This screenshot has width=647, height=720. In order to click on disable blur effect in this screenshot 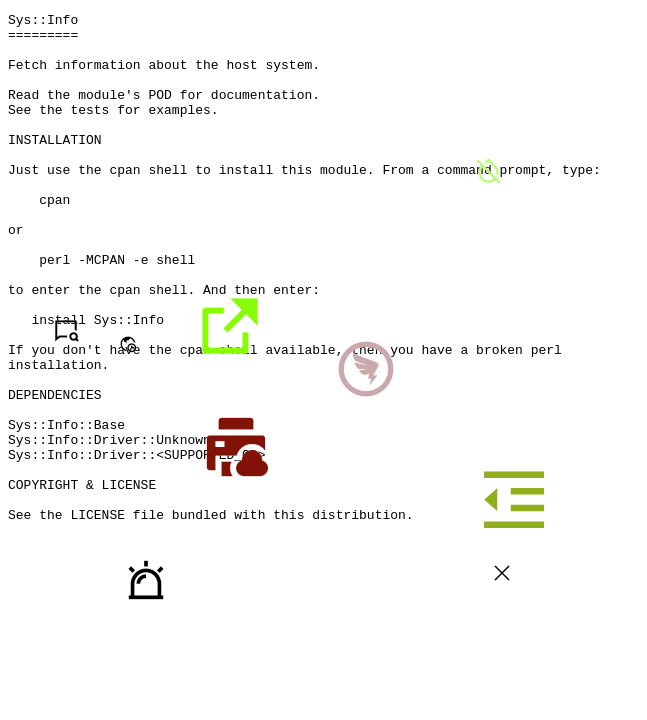, I will do `click(488, 171)`.